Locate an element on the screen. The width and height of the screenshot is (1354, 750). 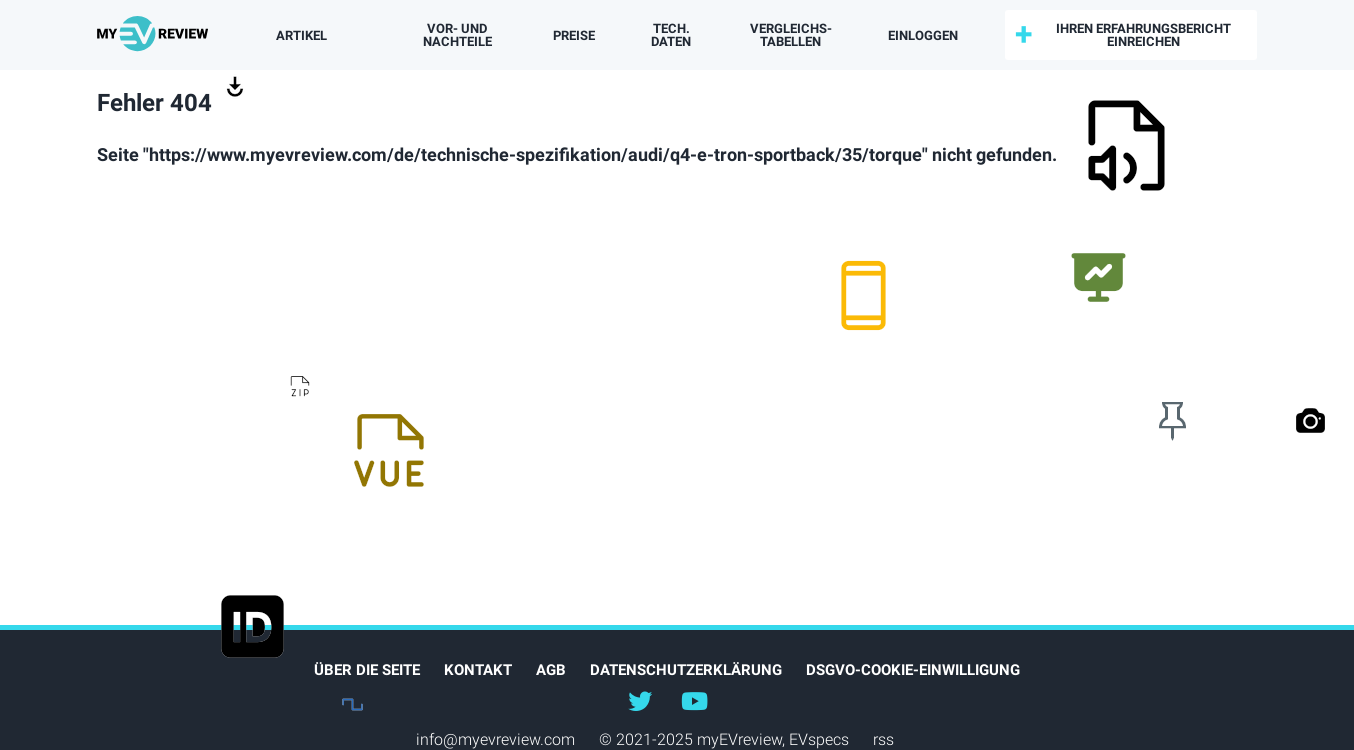
take a photo is located at coordinates (1310, 420).